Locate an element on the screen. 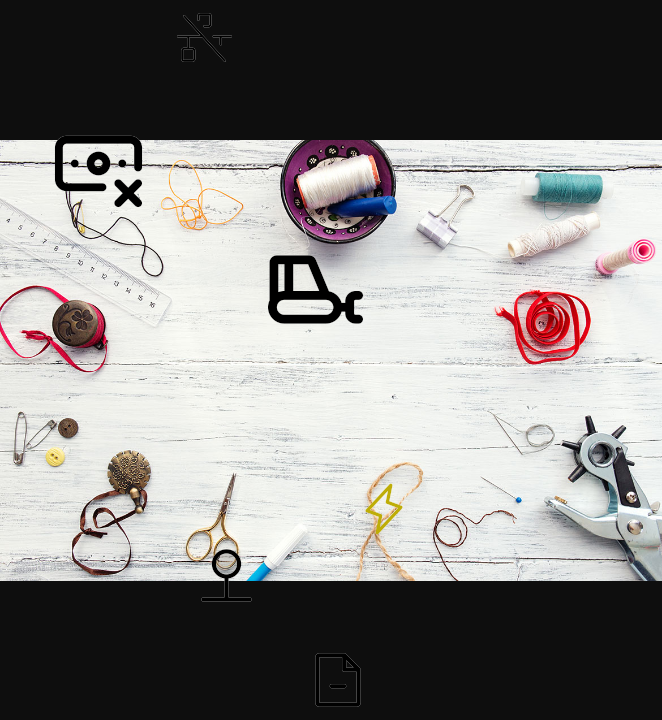 This screenshot has height=720, width=662. remove a file from your selection is located at coordinates (338, 680).